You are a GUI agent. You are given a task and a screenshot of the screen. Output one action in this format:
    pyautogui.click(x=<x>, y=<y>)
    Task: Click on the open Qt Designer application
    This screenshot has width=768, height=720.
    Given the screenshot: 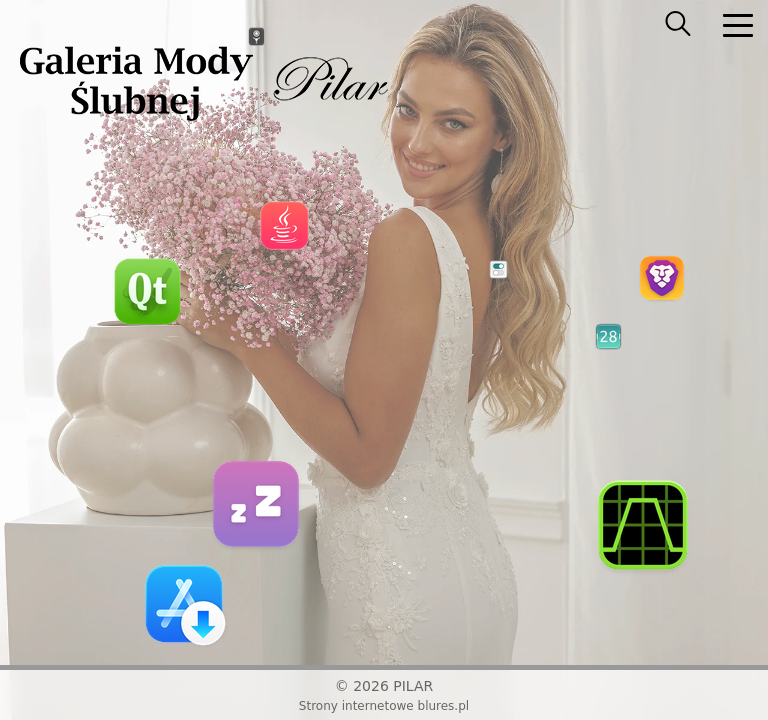 What is the action you would take?
    pyautogui.click(x=147, y=291)
    